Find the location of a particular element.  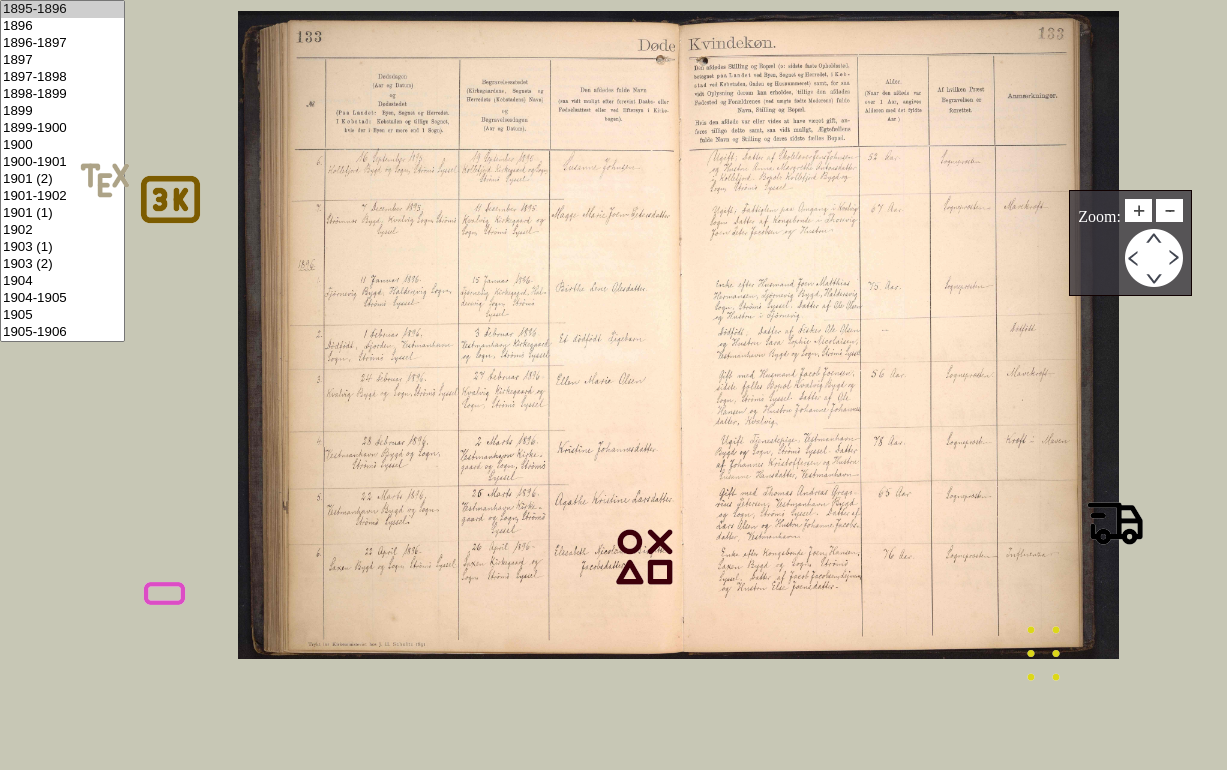

indicates 3K video resolution quality is located at coordinates (170, 199).